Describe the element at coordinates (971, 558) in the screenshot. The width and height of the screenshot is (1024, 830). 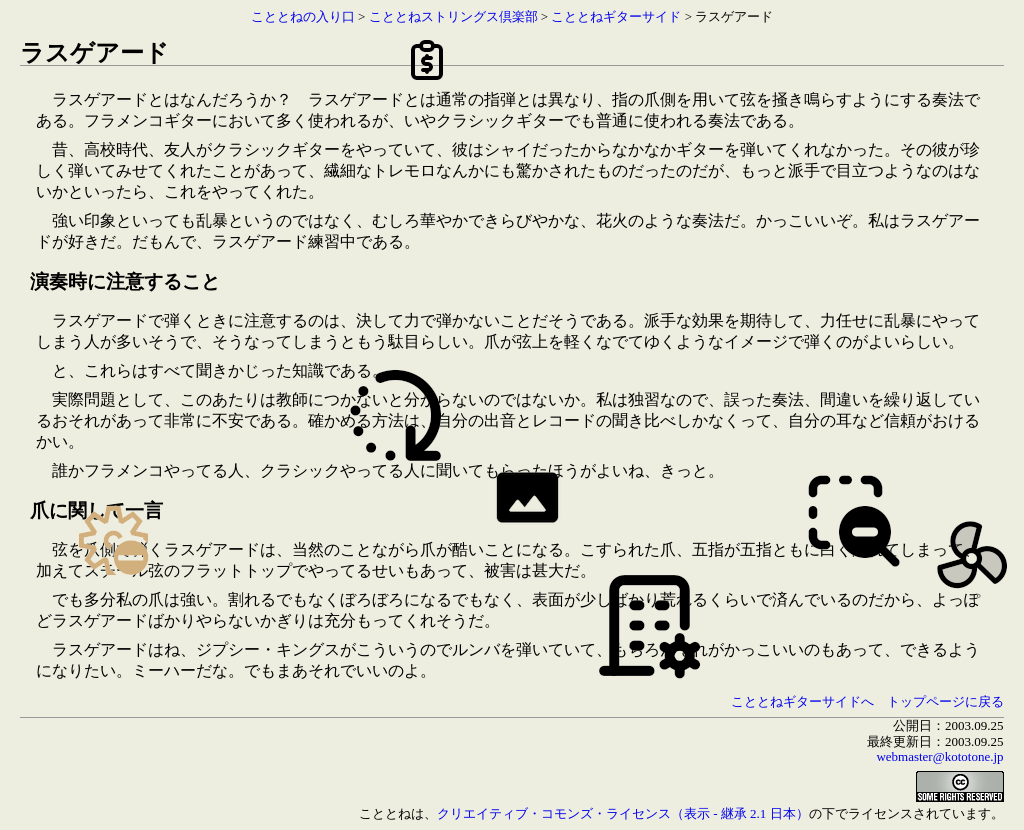
I see `toggle fan or ventilation settings` at that location.